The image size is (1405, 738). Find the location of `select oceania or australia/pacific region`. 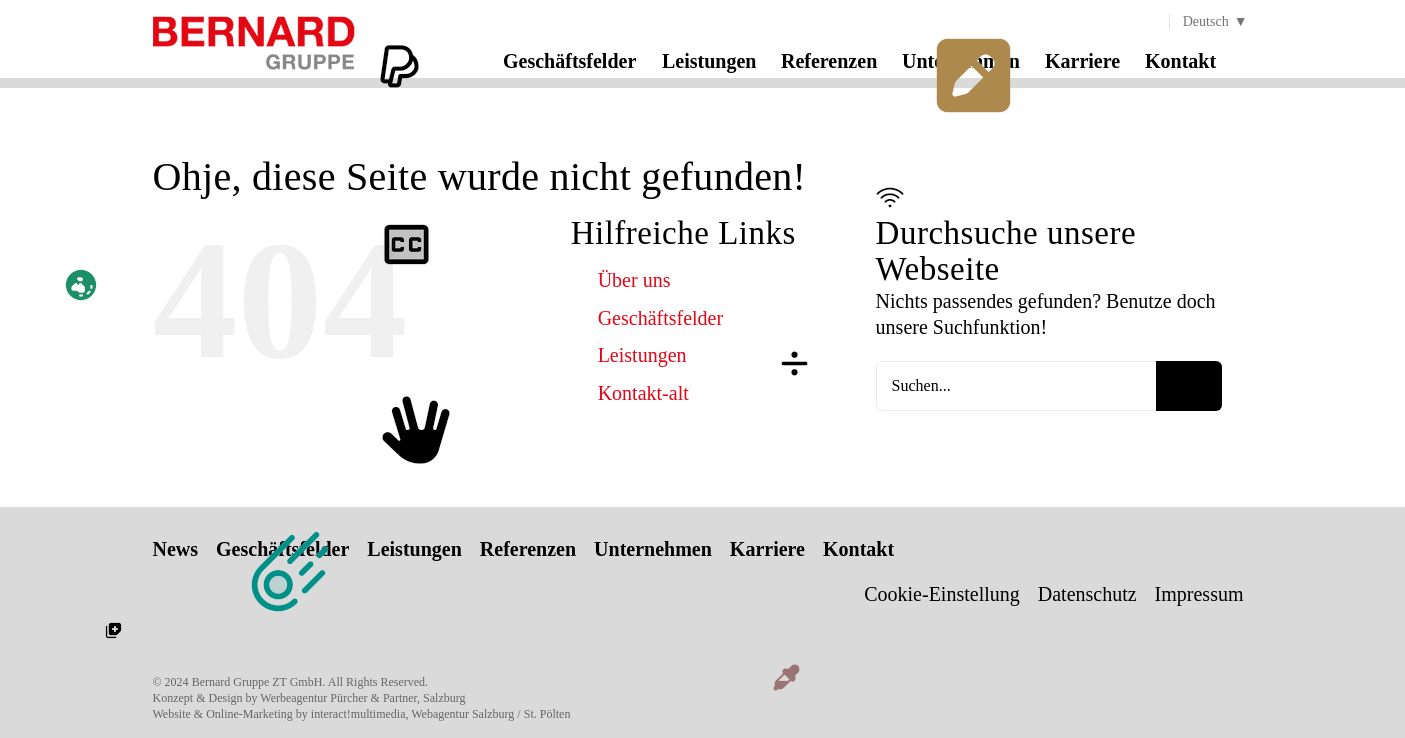

select oceania or australia/pacific region is located at coordinates (81, 285).